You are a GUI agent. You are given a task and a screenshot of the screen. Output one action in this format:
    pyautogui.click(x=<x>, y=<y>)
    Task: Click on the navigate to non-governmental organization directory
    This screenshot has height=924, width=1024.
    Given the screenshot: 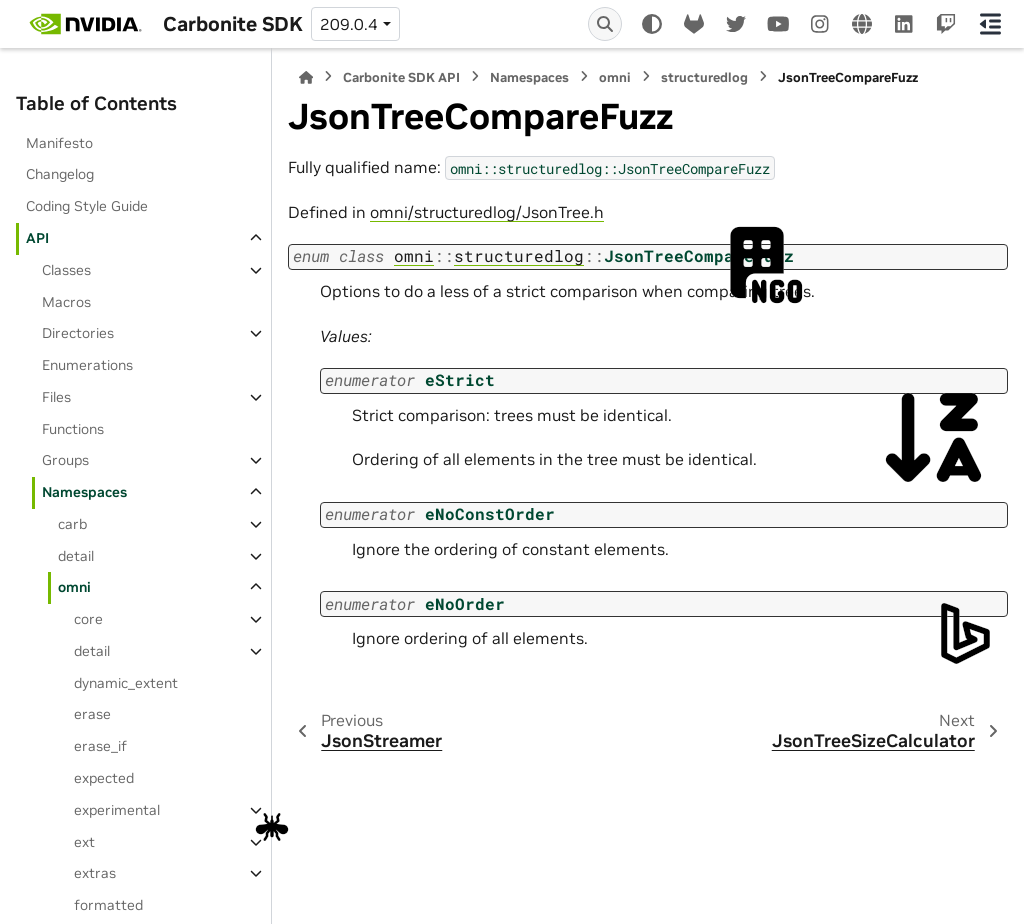 What is the action you would take?
    pyautogui.click(x=761, y=262)
    